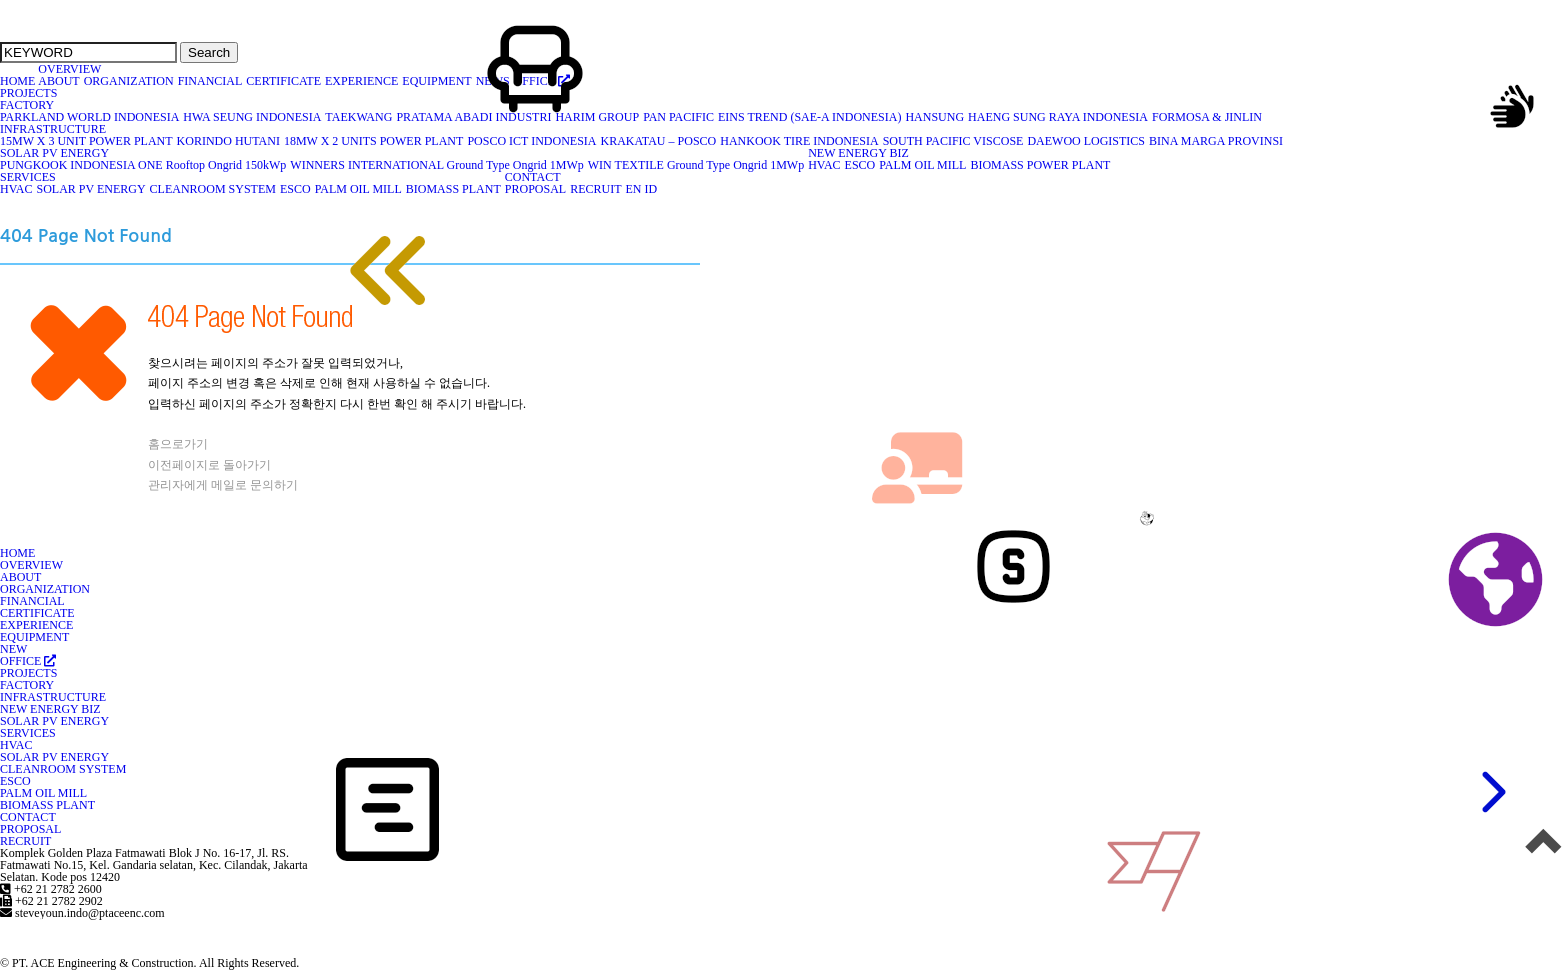 The width and height of the screenshot is (1568, 970). Describe the element at coordinates (387, 809) in the screenshot. I see `view project roadmap` at that location.